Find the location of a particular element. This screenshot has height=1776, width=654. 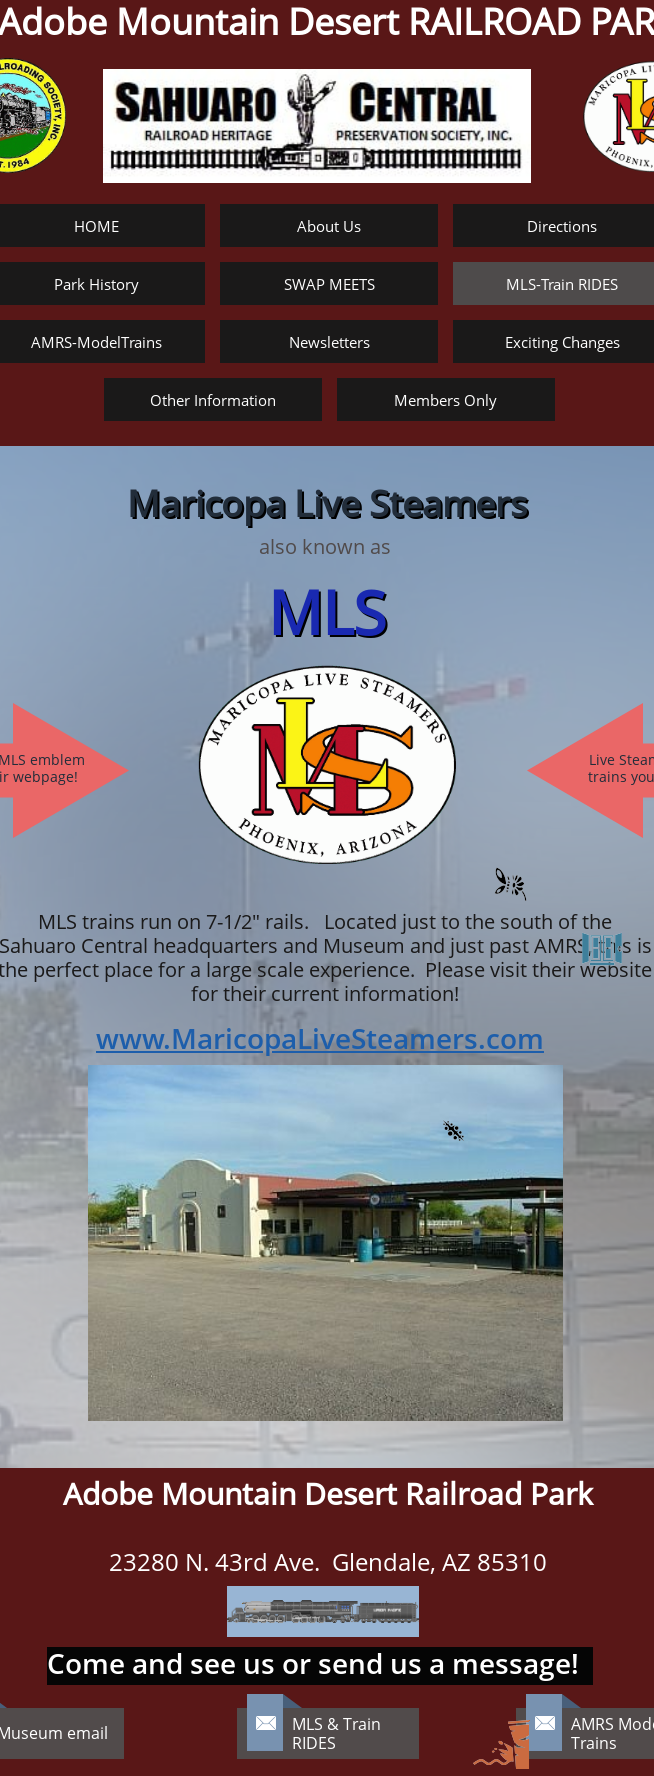

open a new window or panel is located at coordinates (602, 949).